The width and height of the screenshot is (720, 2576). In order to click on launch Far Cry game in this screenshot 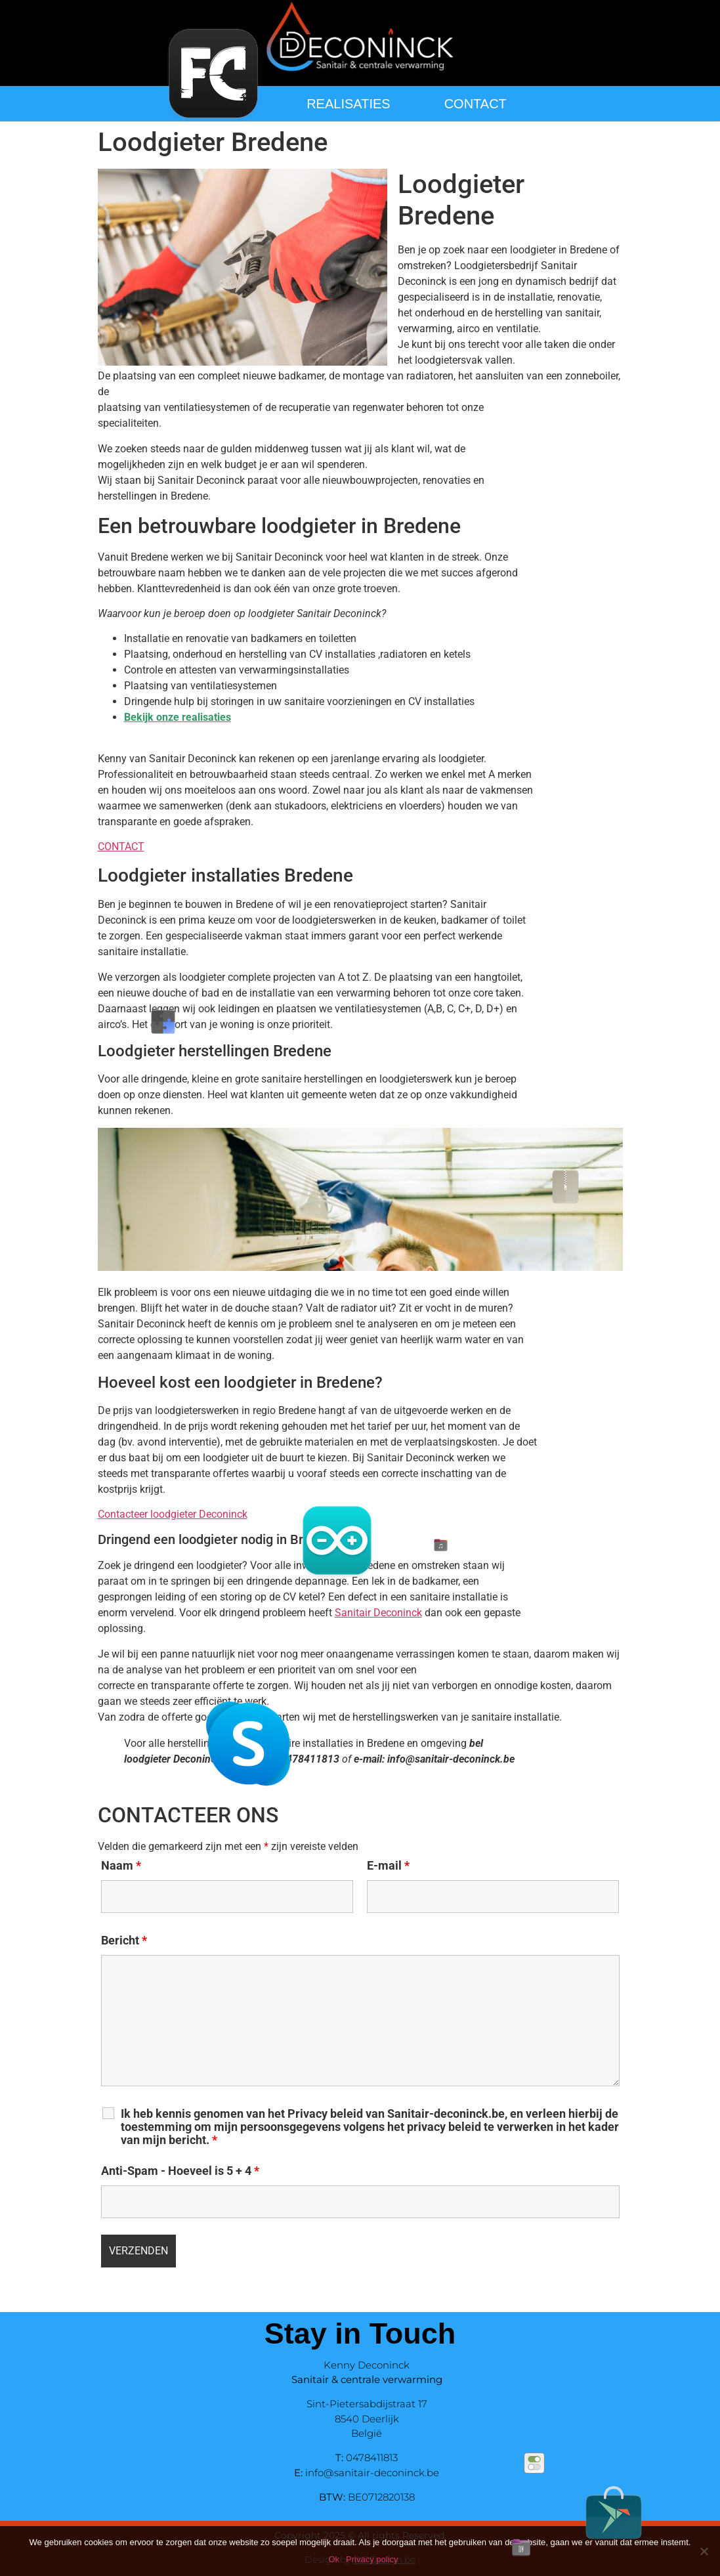, I will do `click(213, 74)`.